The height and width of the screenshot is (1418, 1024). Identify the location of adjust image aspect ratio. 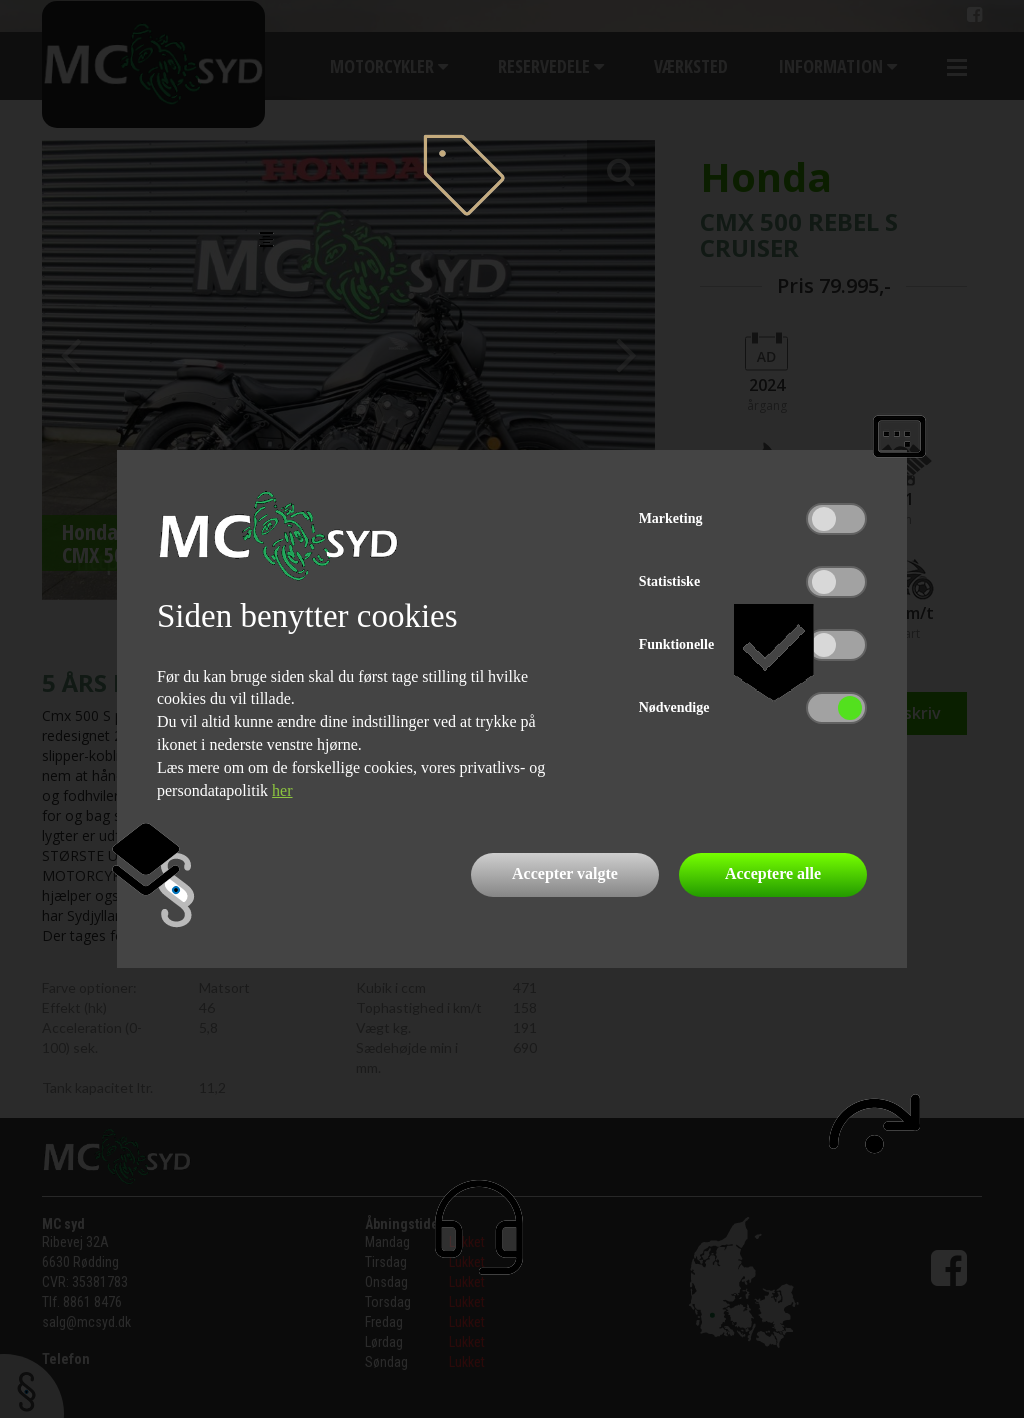
(899, 436).